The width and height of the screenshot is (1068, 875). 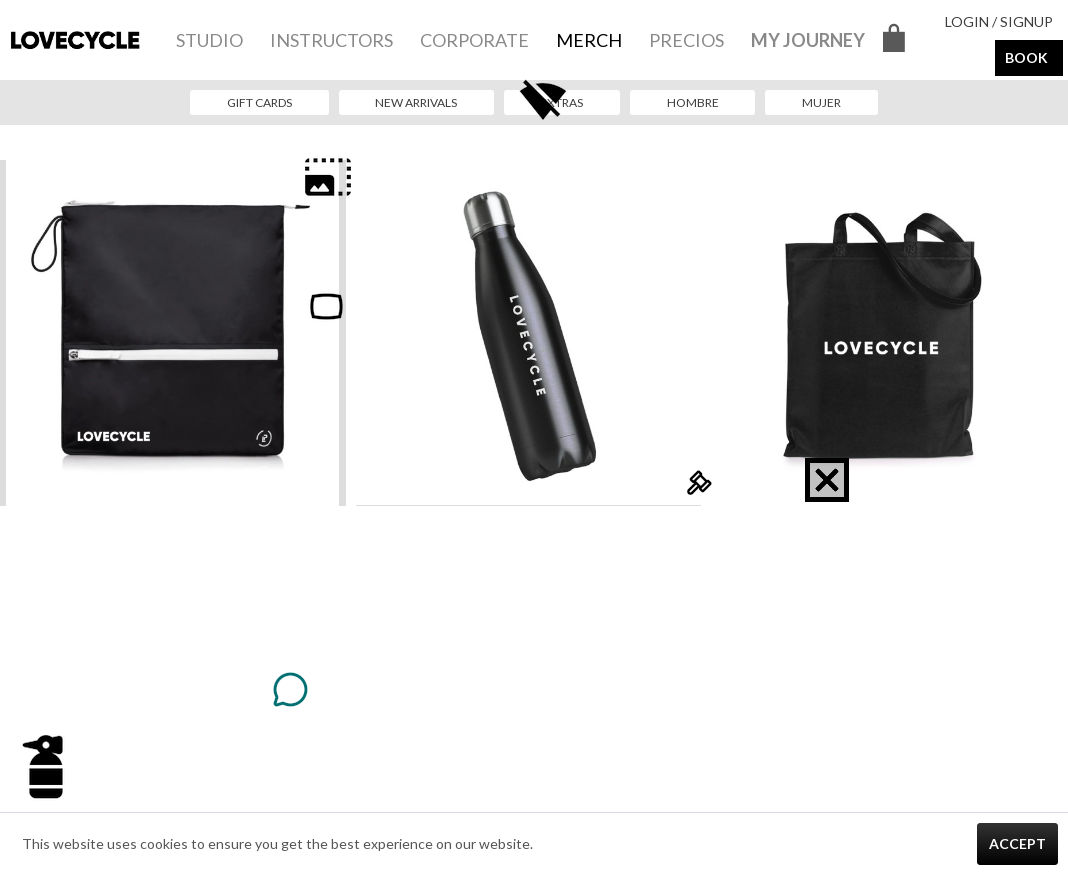 What do you see at coordinates (698, 483) in the screenshot?
I see `access legal or terms of service information` at bounding box center [698, 483].